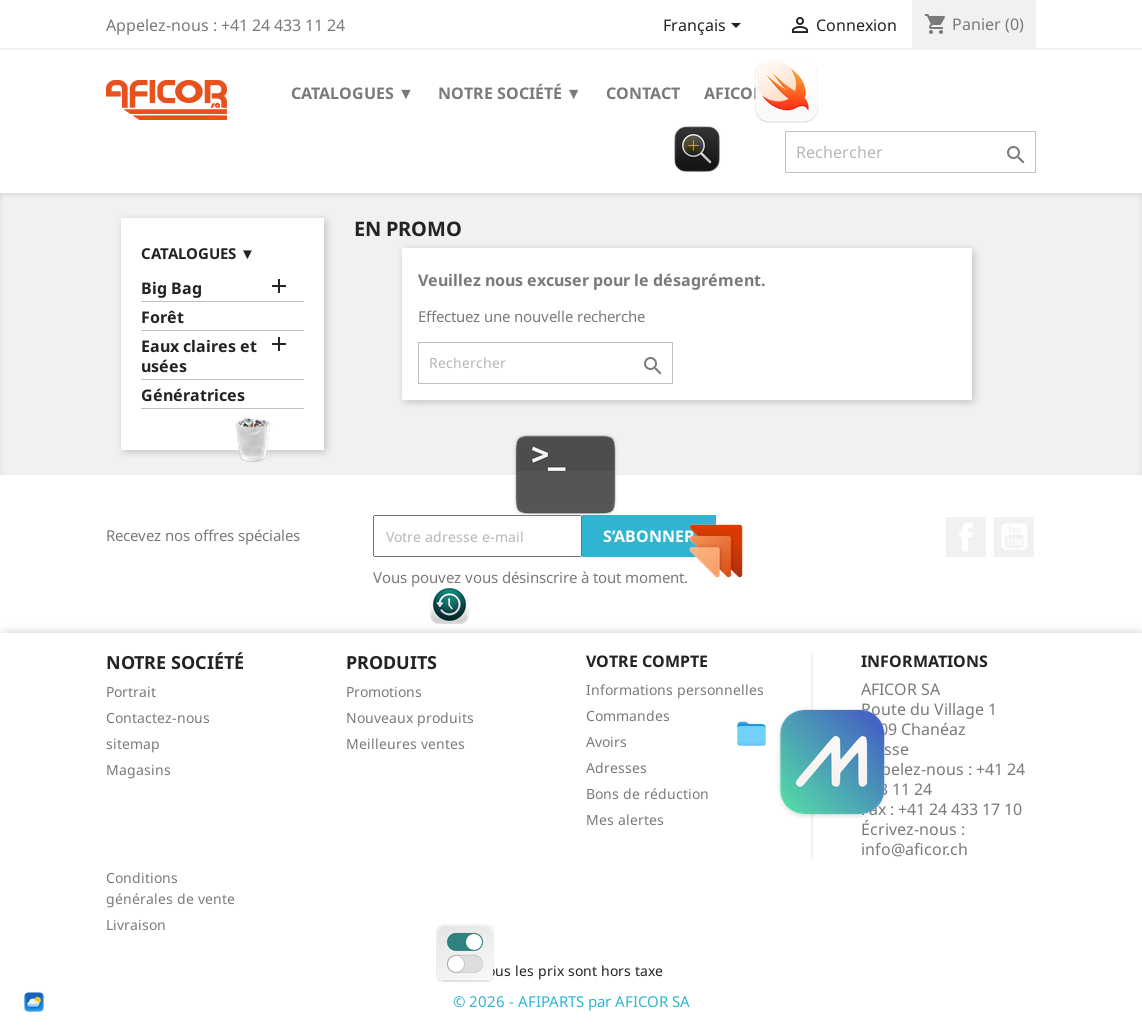 Image resolution: width=1142 pixels, height=1027 pixels. I want to click on open the folder app to browse files, so click(751, 733).